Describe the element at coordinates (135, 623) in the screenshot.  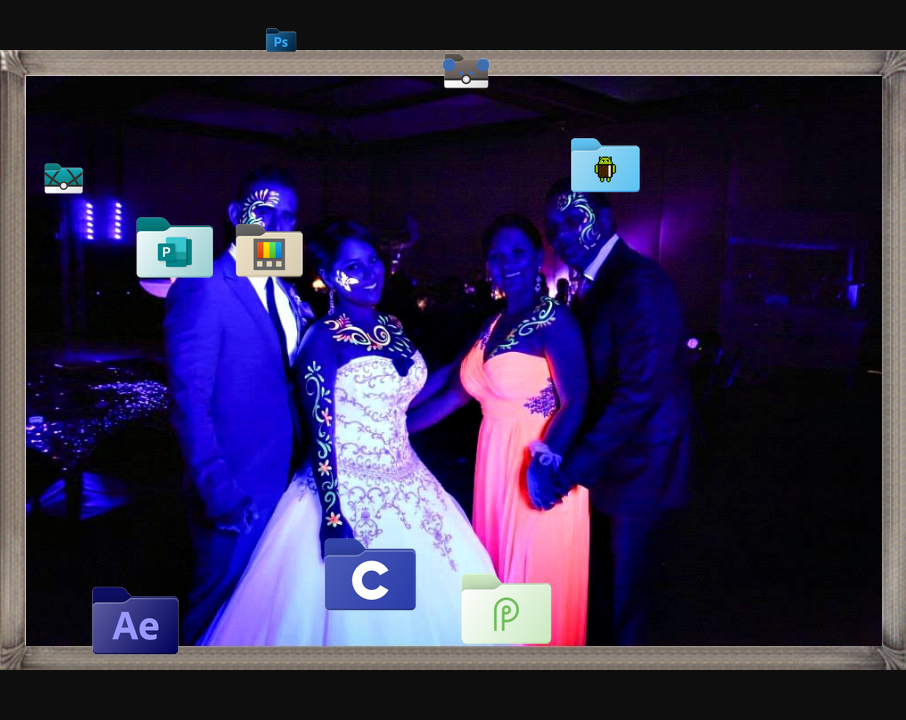
I see `folder containing Adobe After Effects project files` at that location.